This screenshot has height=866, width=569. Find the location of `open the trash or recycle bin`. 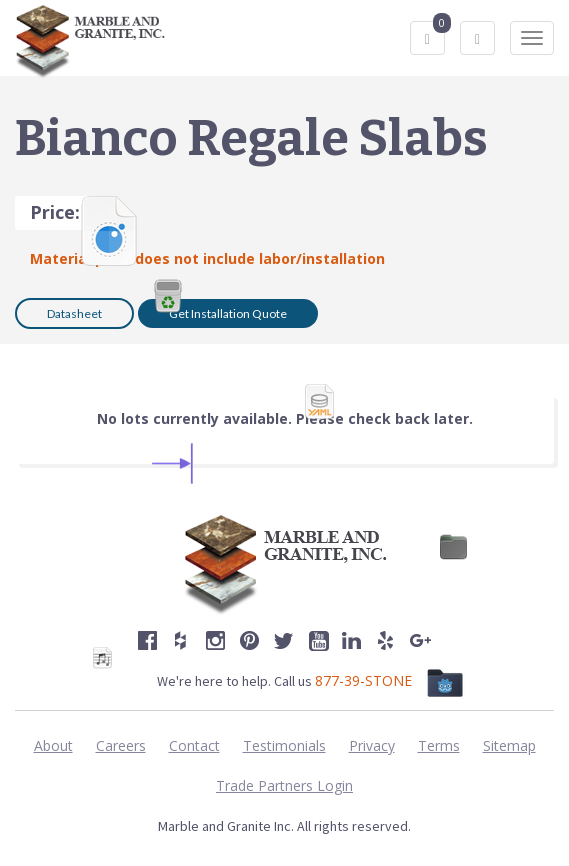

open the trash or recycle bin is located at coordinates (168, 296).